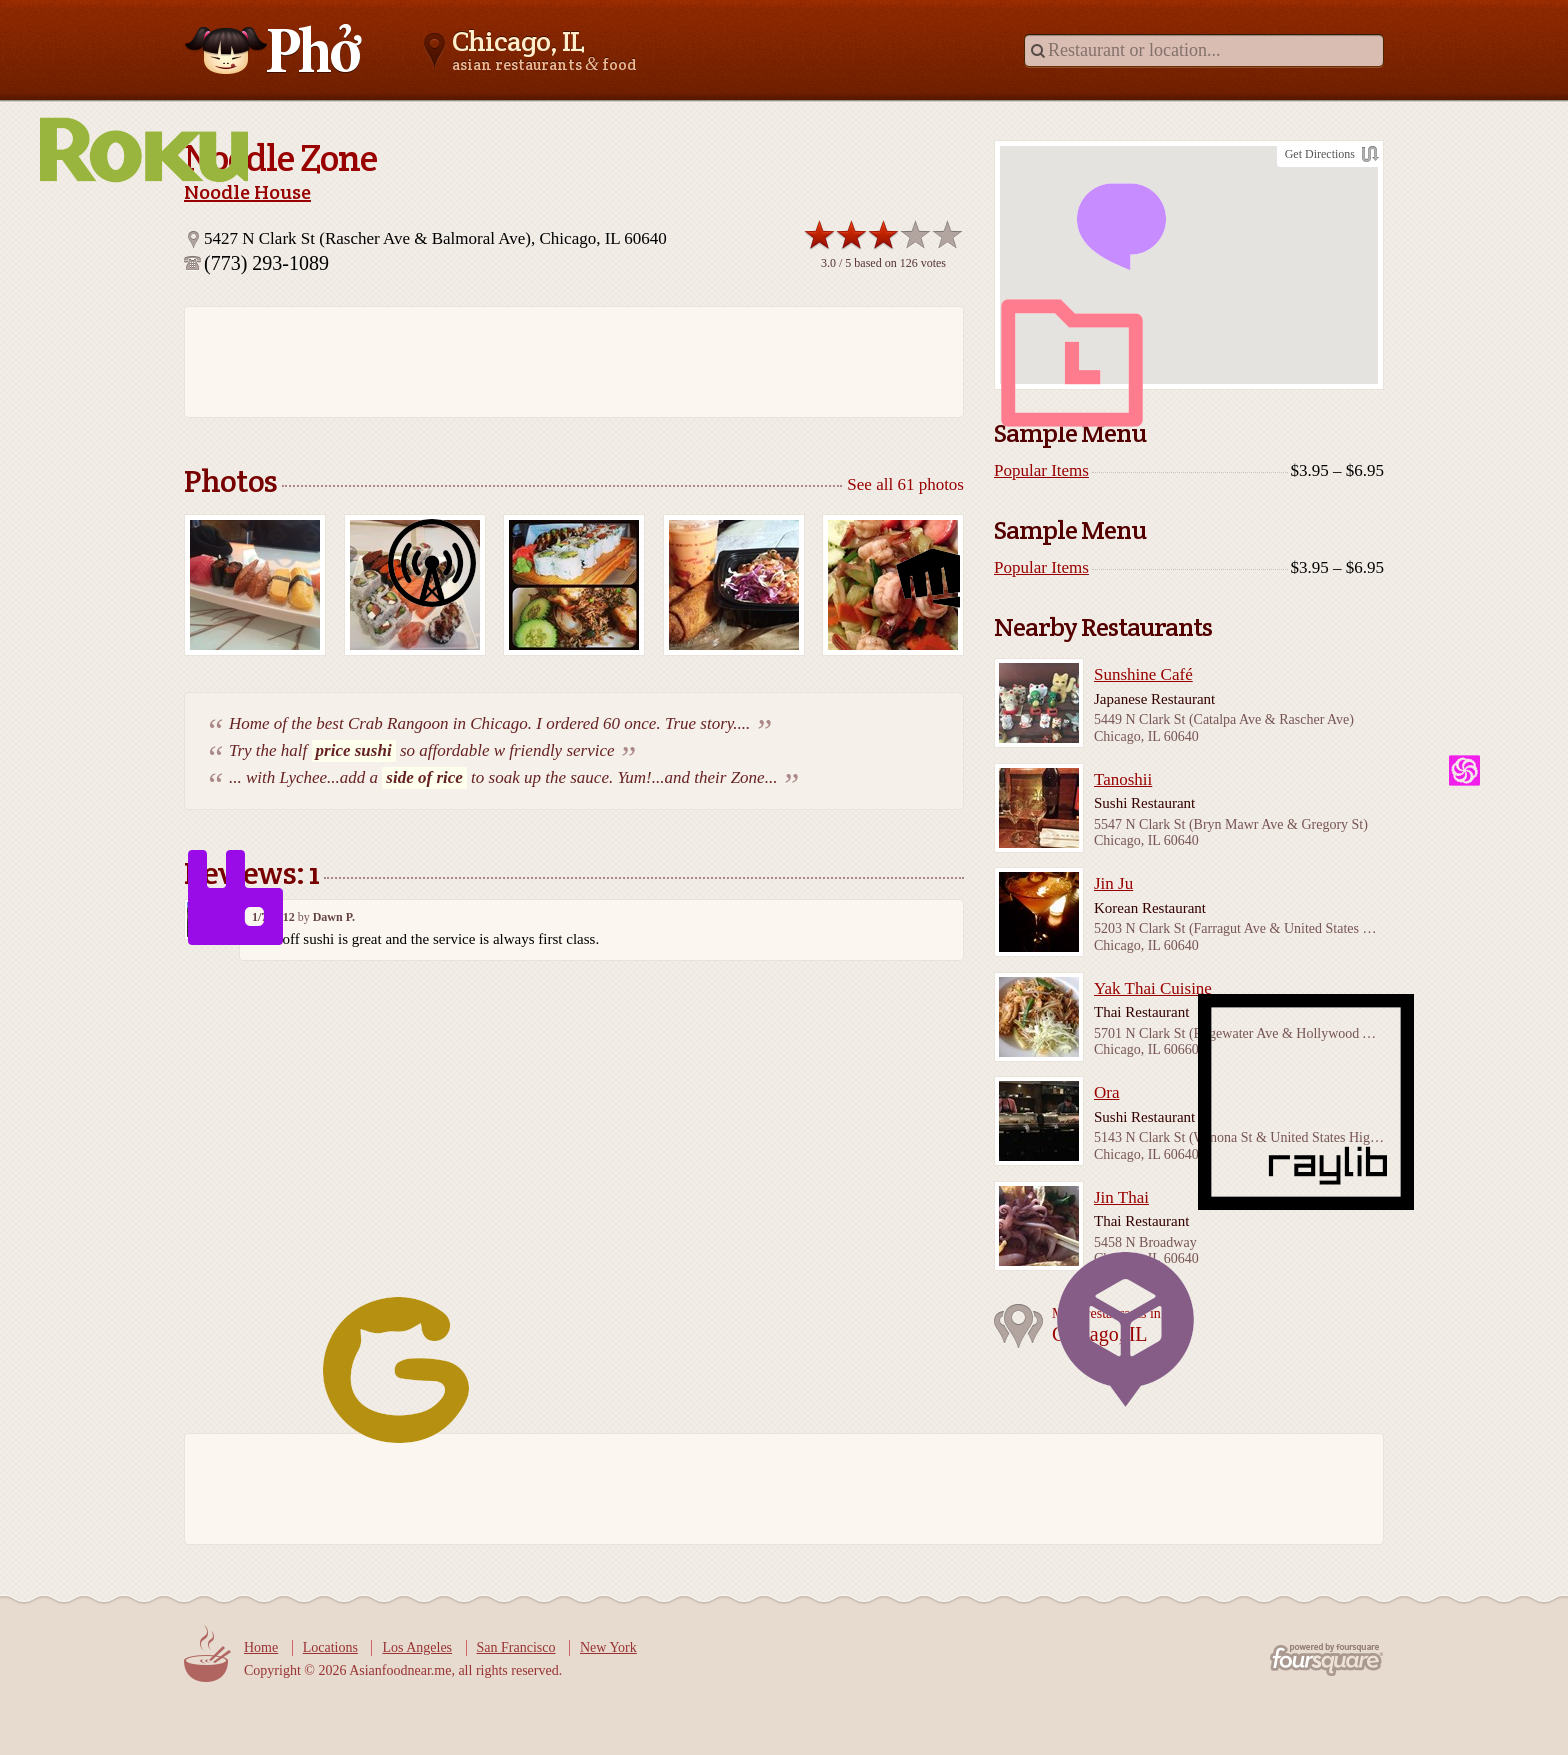  Describe the element at coordinates (1121, 223) in the screenshot. I see `open chat or messaging` at that location.